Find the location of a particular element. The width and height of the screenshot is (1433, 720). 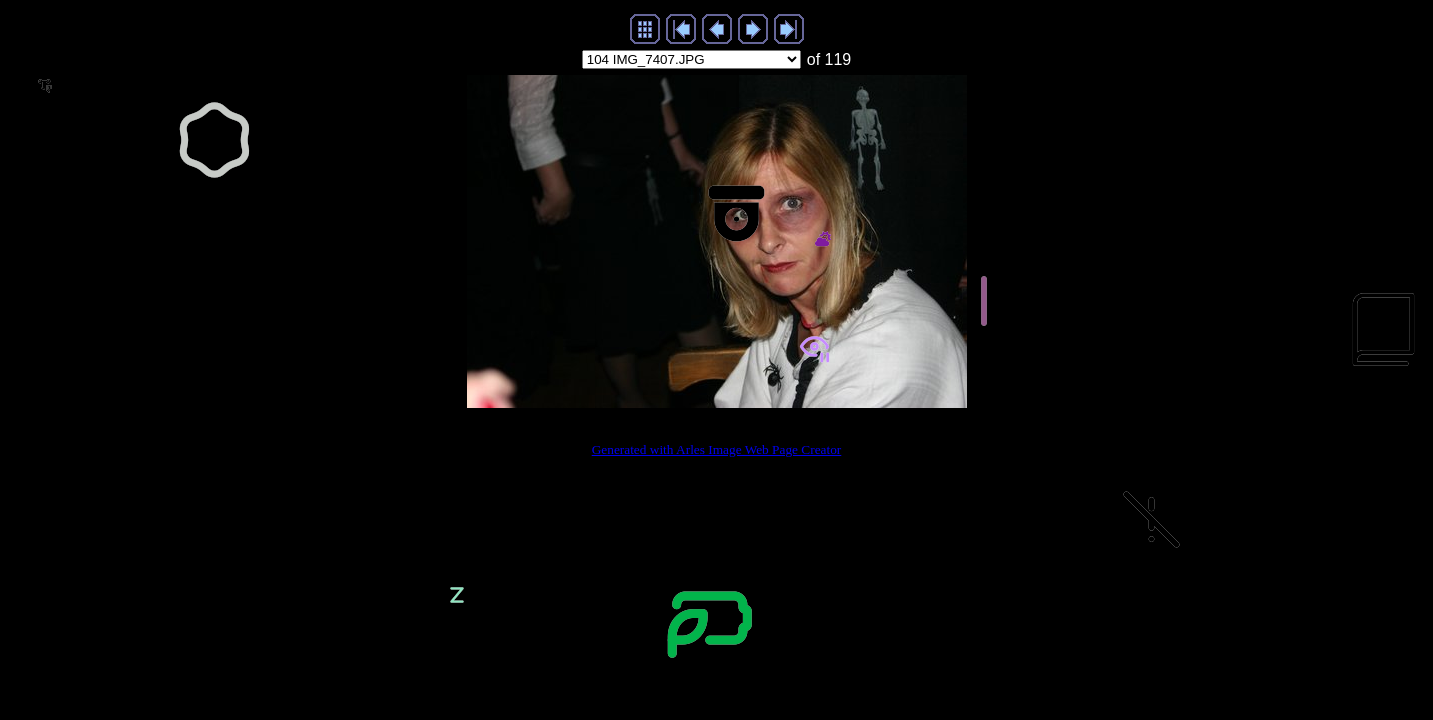

view current weather conditions is located at coordinates (823, 239).